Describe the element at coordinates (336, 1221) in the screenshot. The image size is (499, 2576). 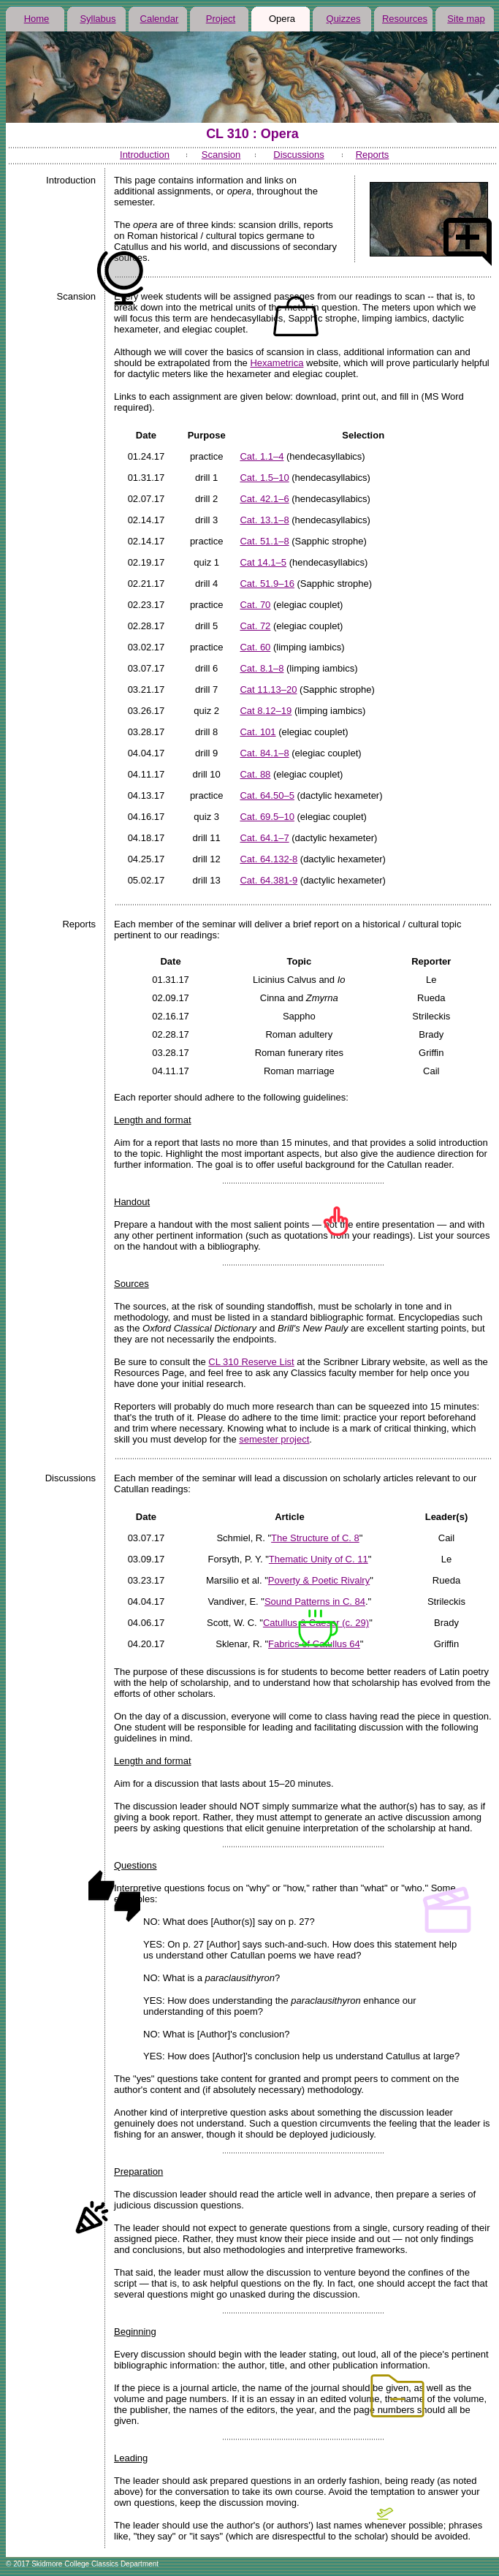
I see `send an offensive gesture or reaction` at that location.